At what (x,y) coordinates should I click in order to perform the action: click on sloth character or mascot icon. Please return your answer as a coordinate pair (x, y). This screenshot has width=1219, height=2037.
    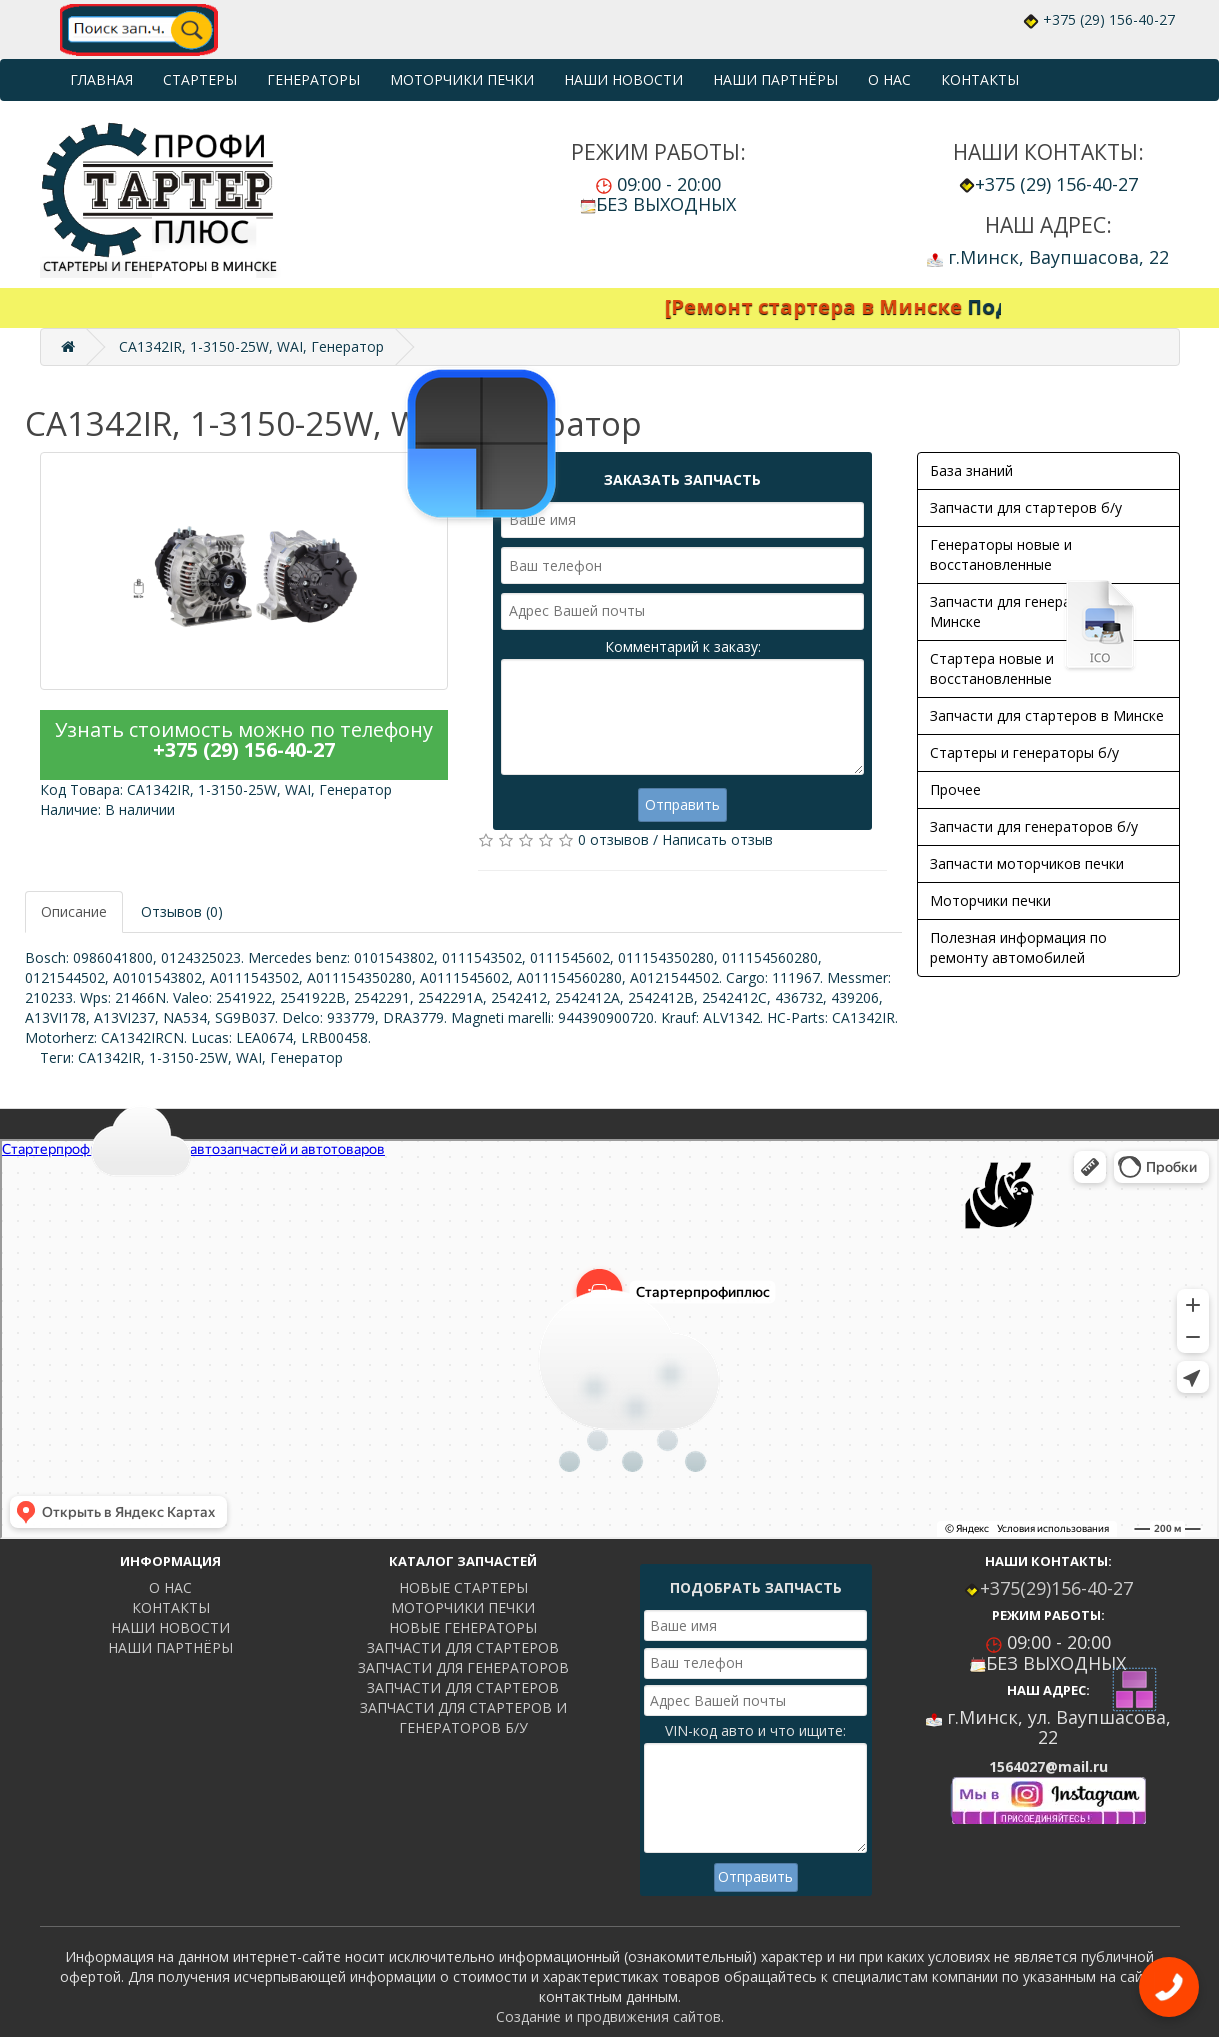
    Looking at the image, I should click on (999, 1195).